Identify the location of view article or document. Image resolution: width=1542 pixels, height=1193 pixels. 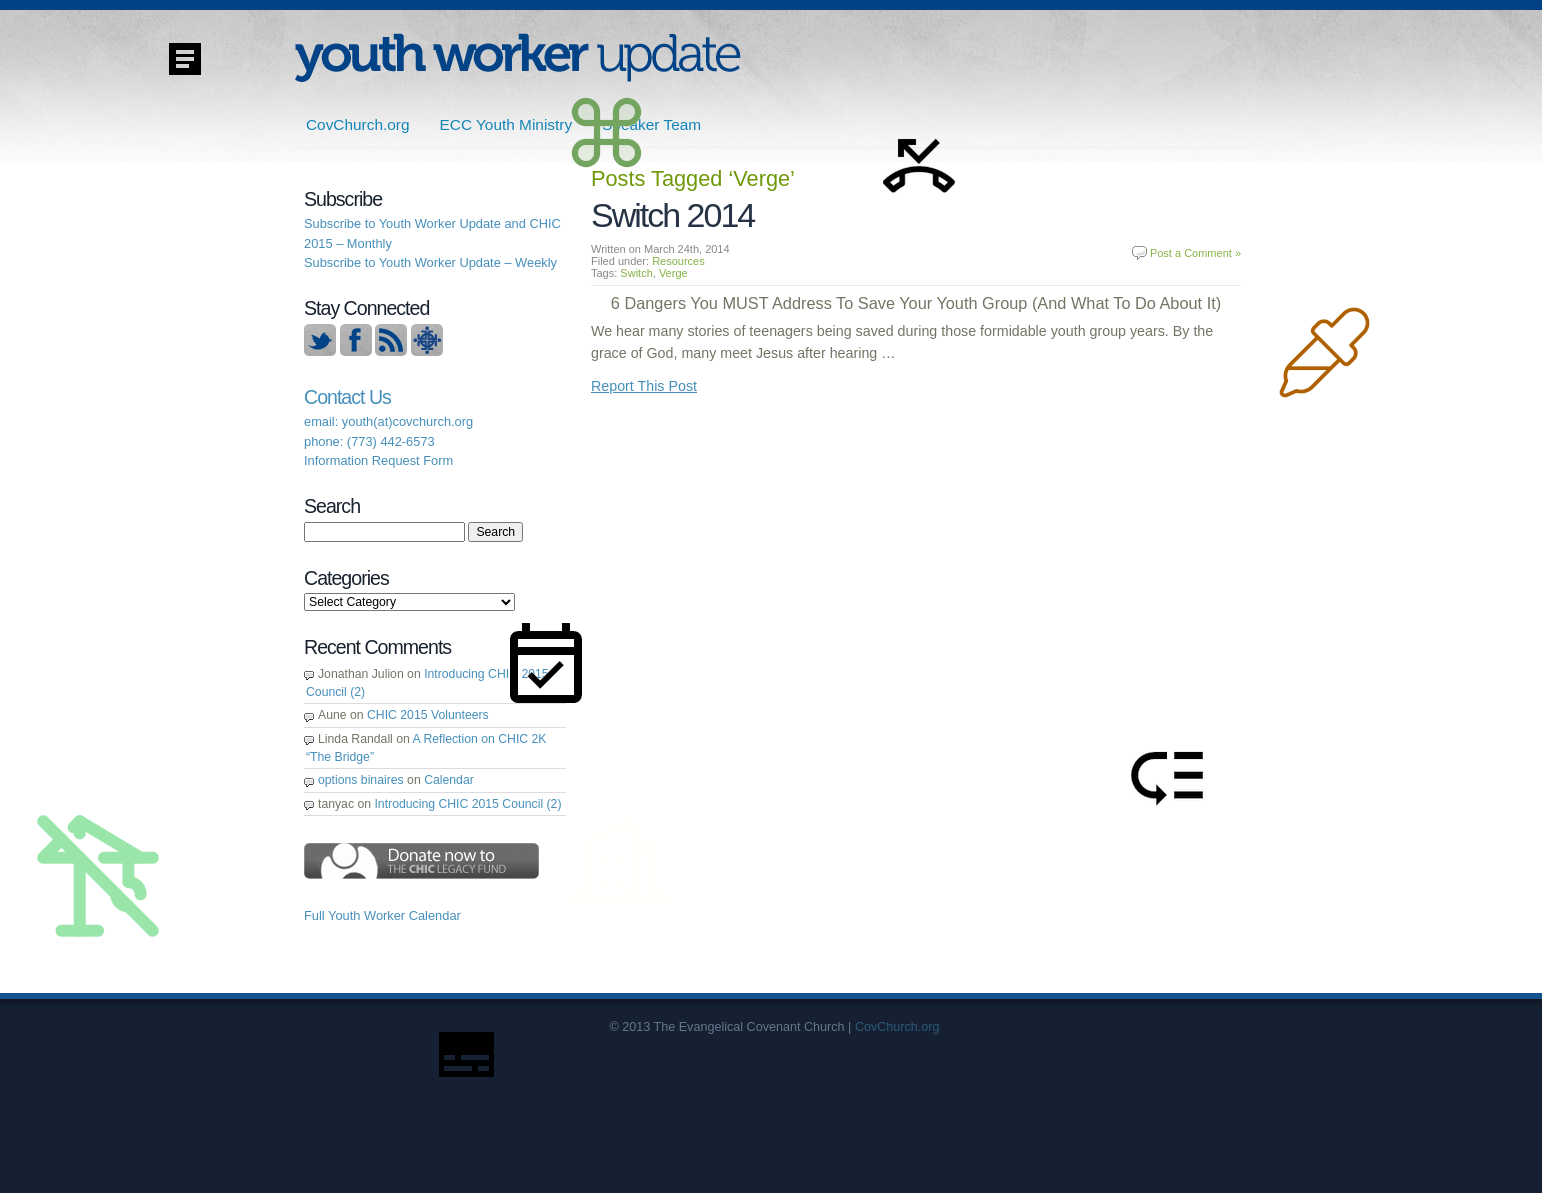
(185, 59).